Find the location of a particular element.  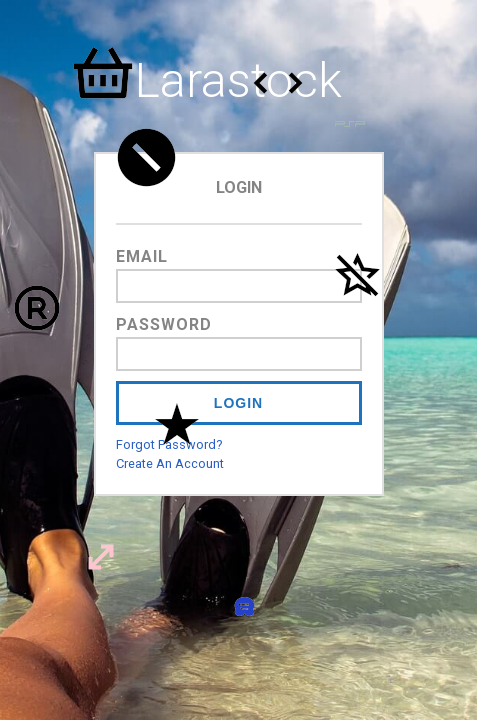

indicates a forbidden or prohibited action is located at coordinates (146, 157).